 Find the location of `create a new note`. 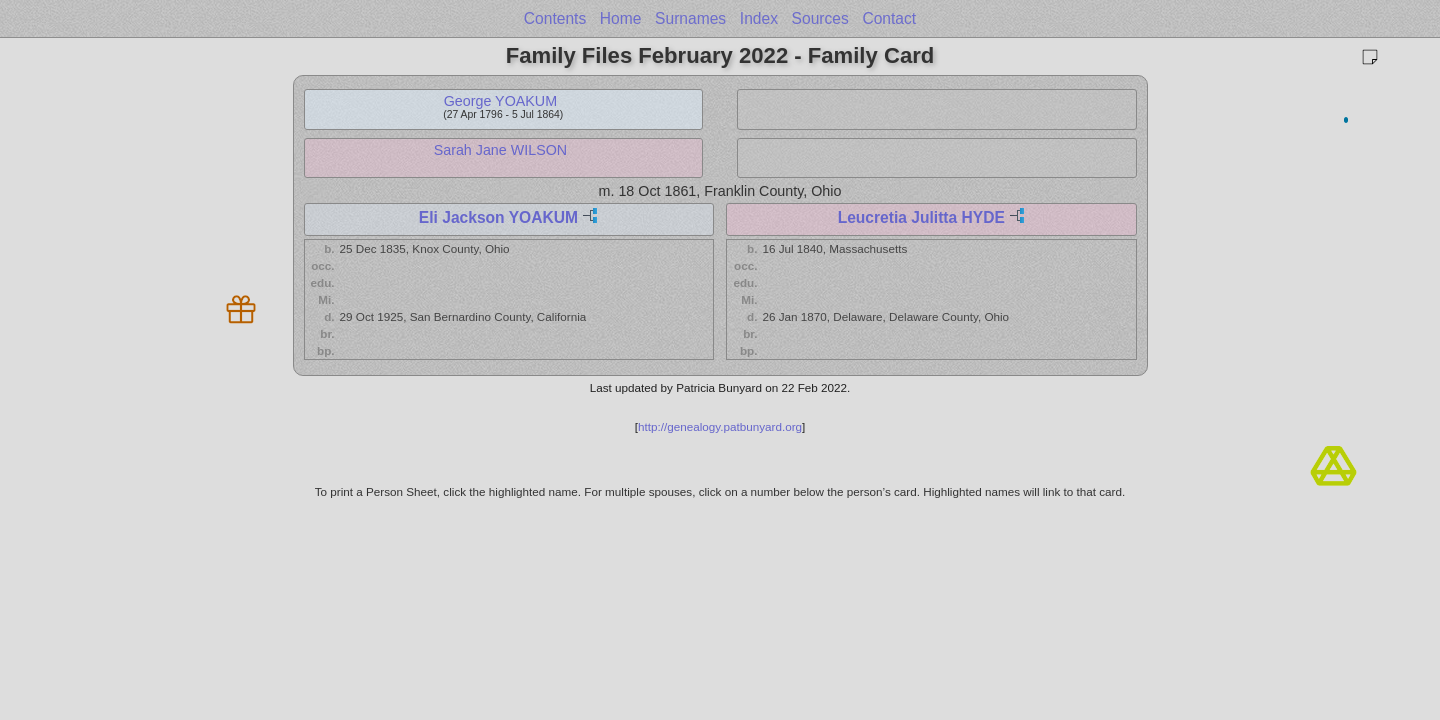

create a new note is located at coordinates (1370, 57).